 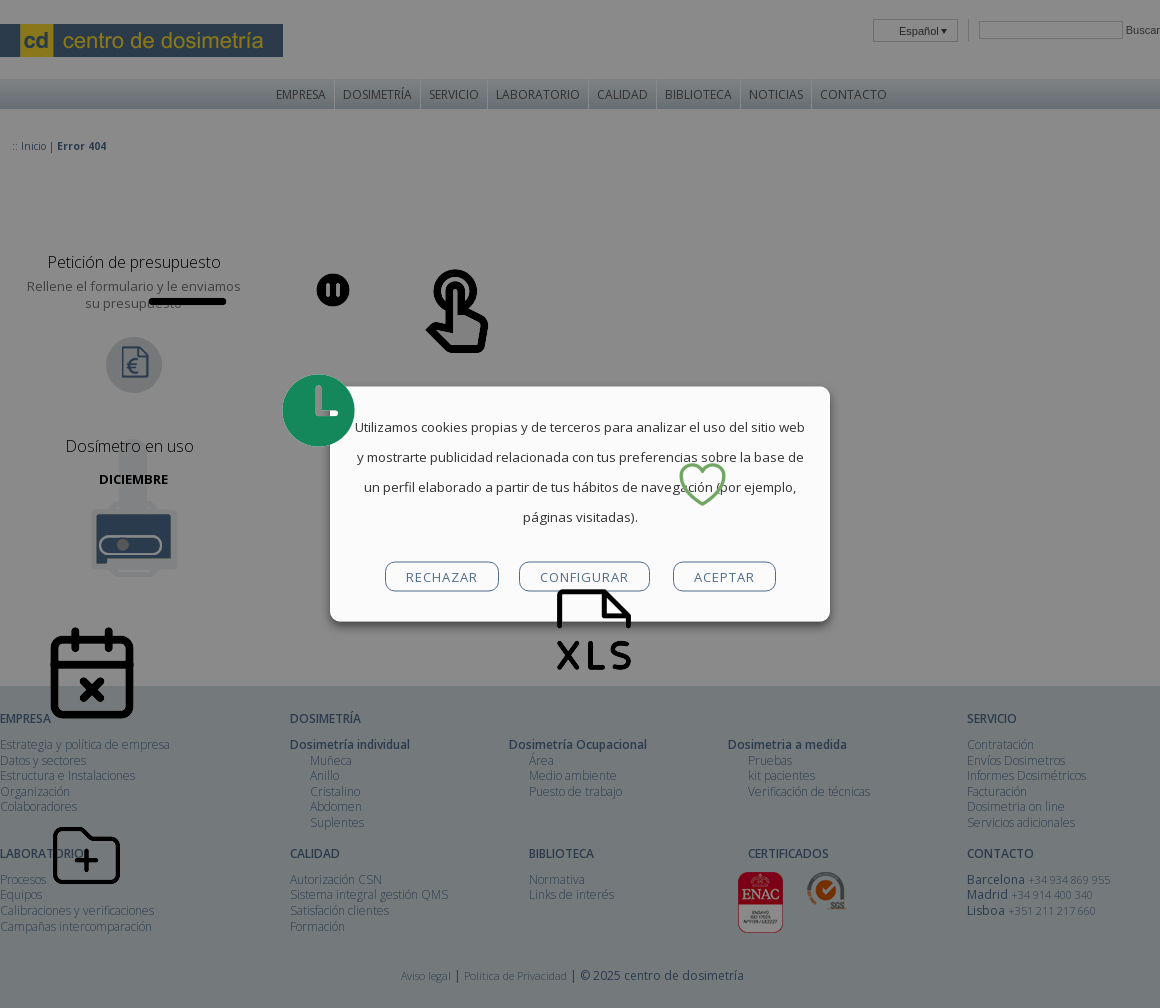 What do you see at coordinates (92, 673) in the screenshot?
I see `cancel or delete a scheduled event` at bounding box center [92, 673].